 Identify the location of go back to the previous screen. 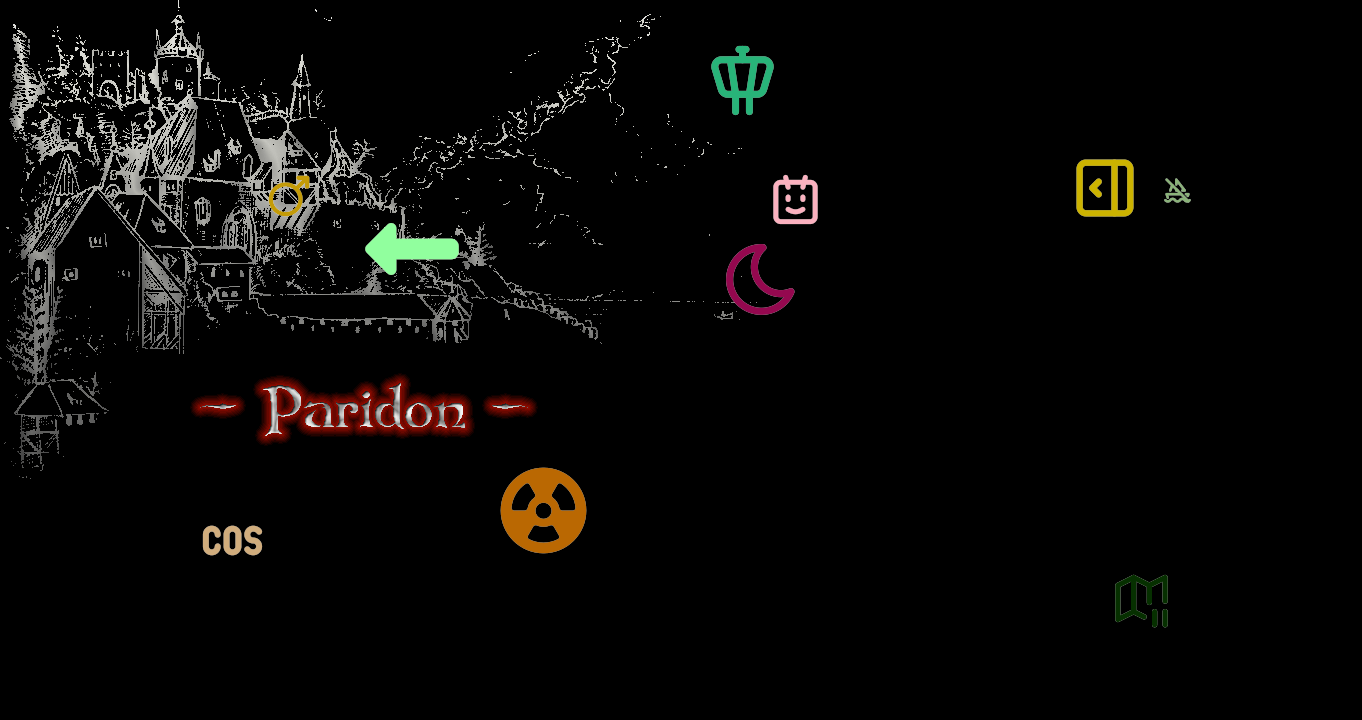
(412, 249).